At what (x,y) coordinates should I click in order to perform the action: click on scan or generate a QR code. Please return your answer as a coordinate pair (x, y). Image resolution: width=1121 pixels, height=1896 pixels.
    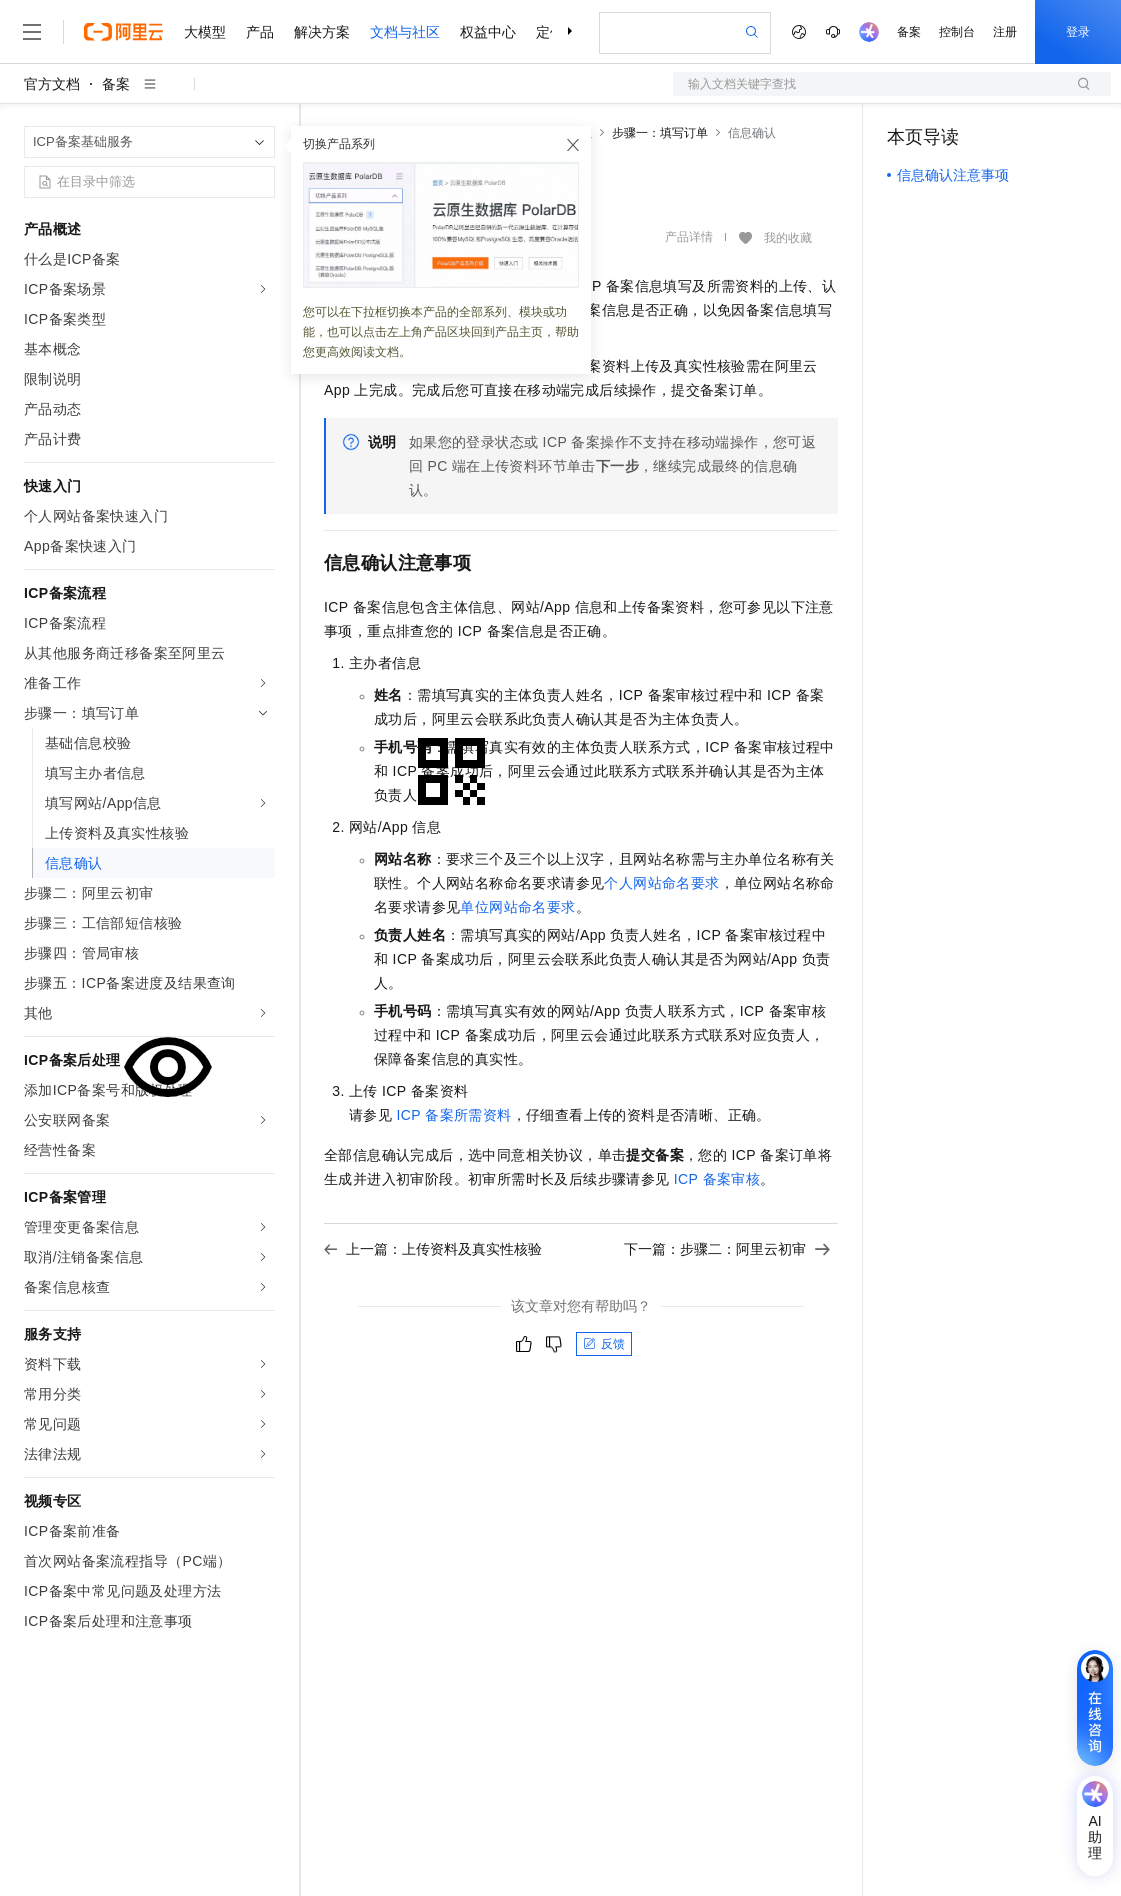
    Looking at the image, I should click on (451, 771).